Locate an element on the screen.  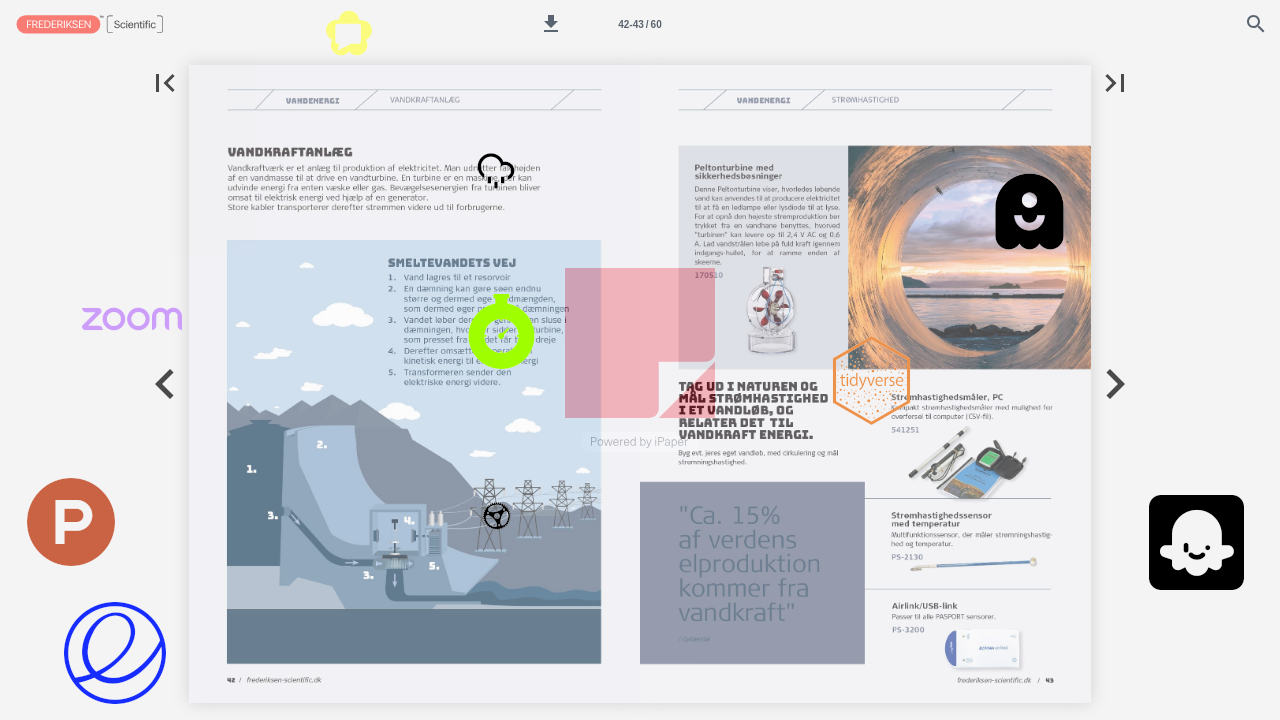
visit Product Hunt website is located at coordinates (71, 522).